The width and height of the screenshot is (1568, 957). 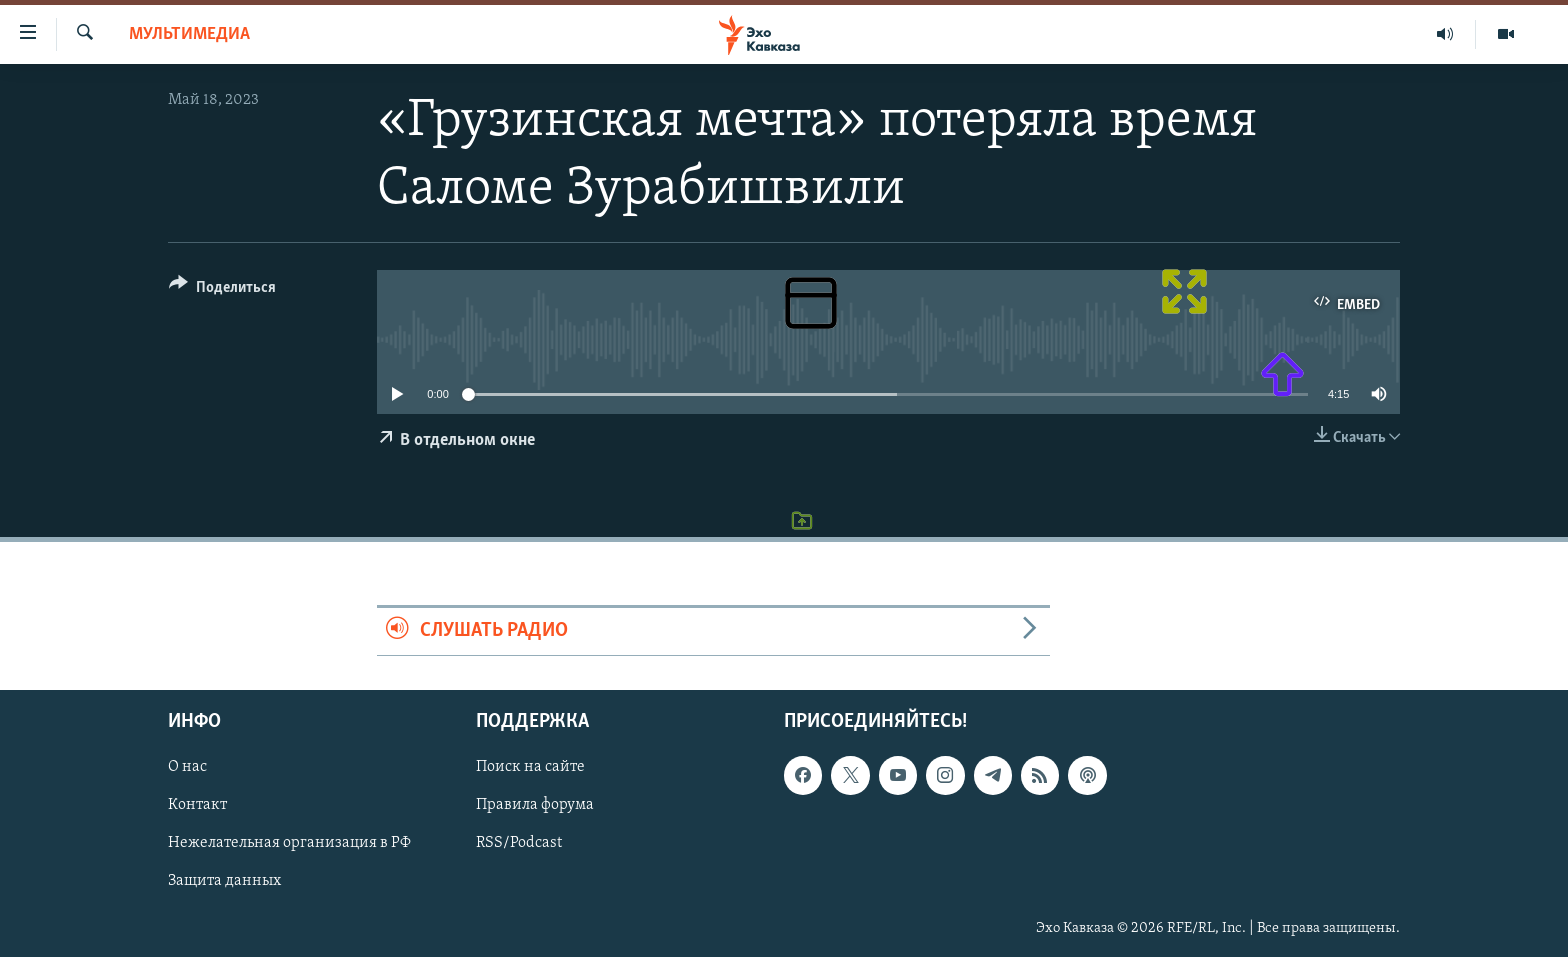 What do you see at coordinates (1282, 375) in the screenshot?
I see `upvote or like content` at bounding box center [1282, 375].